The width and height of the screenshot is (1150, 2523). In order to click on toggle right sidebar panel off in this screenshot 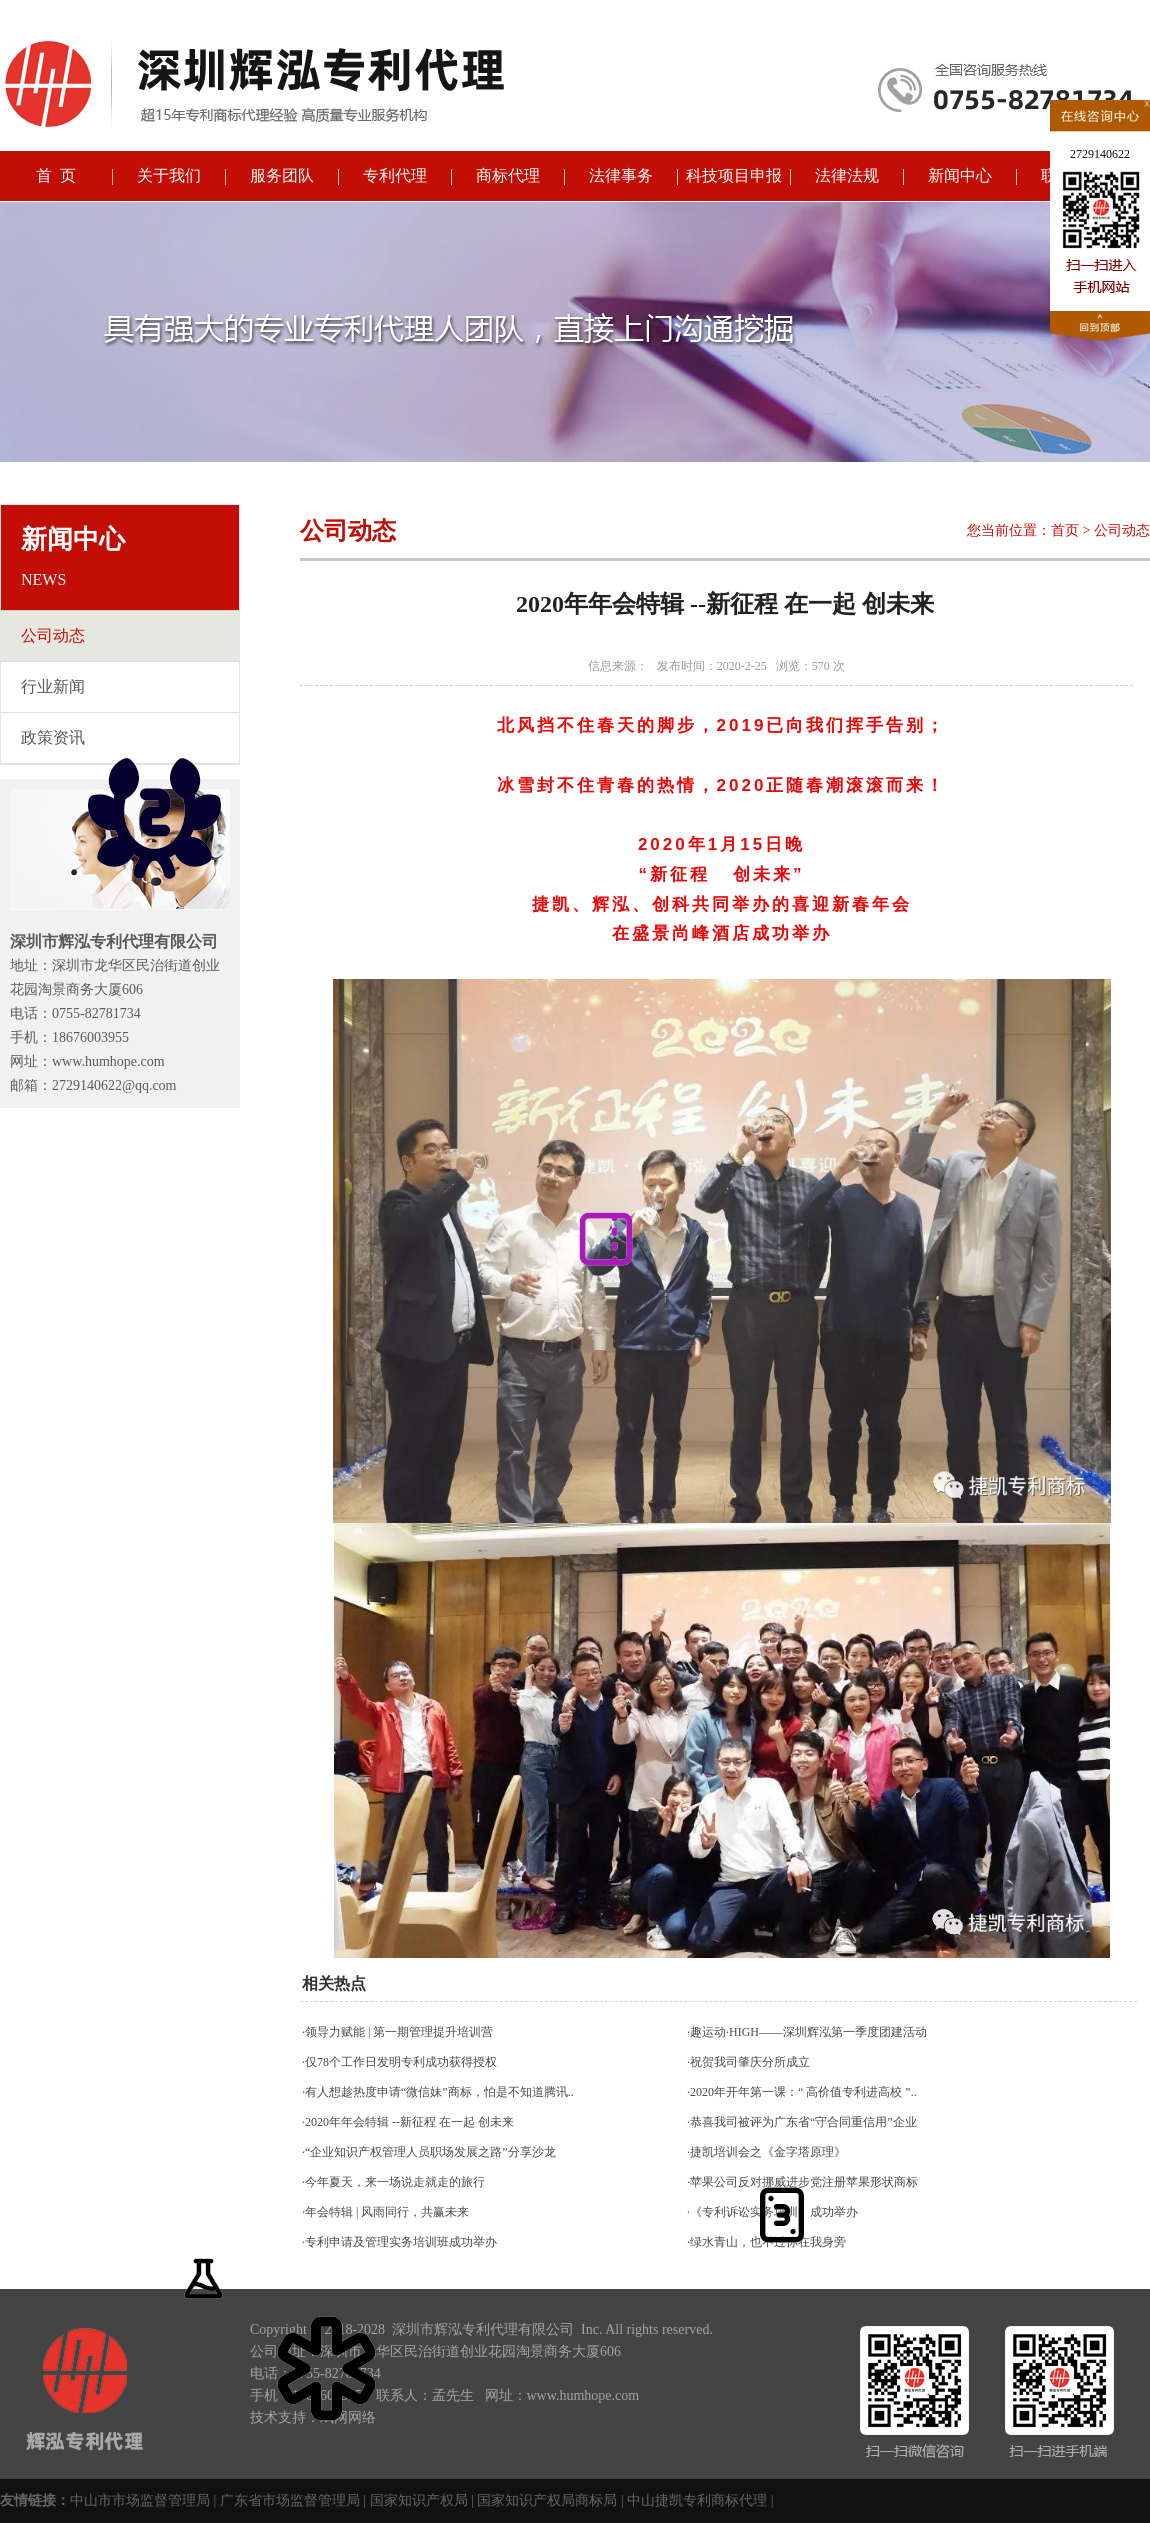, I will do `click(606, 1239)`.